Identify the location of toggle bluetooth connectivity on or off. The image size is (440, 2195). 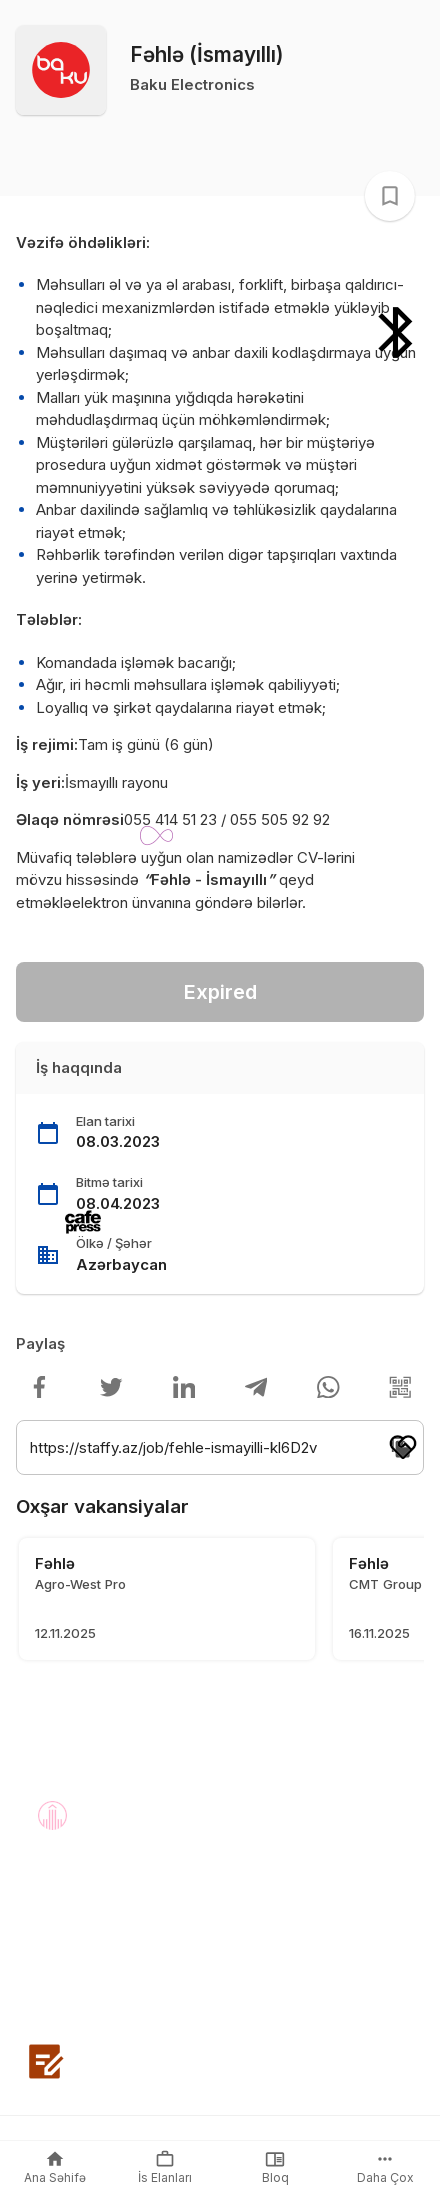
(395, 332).